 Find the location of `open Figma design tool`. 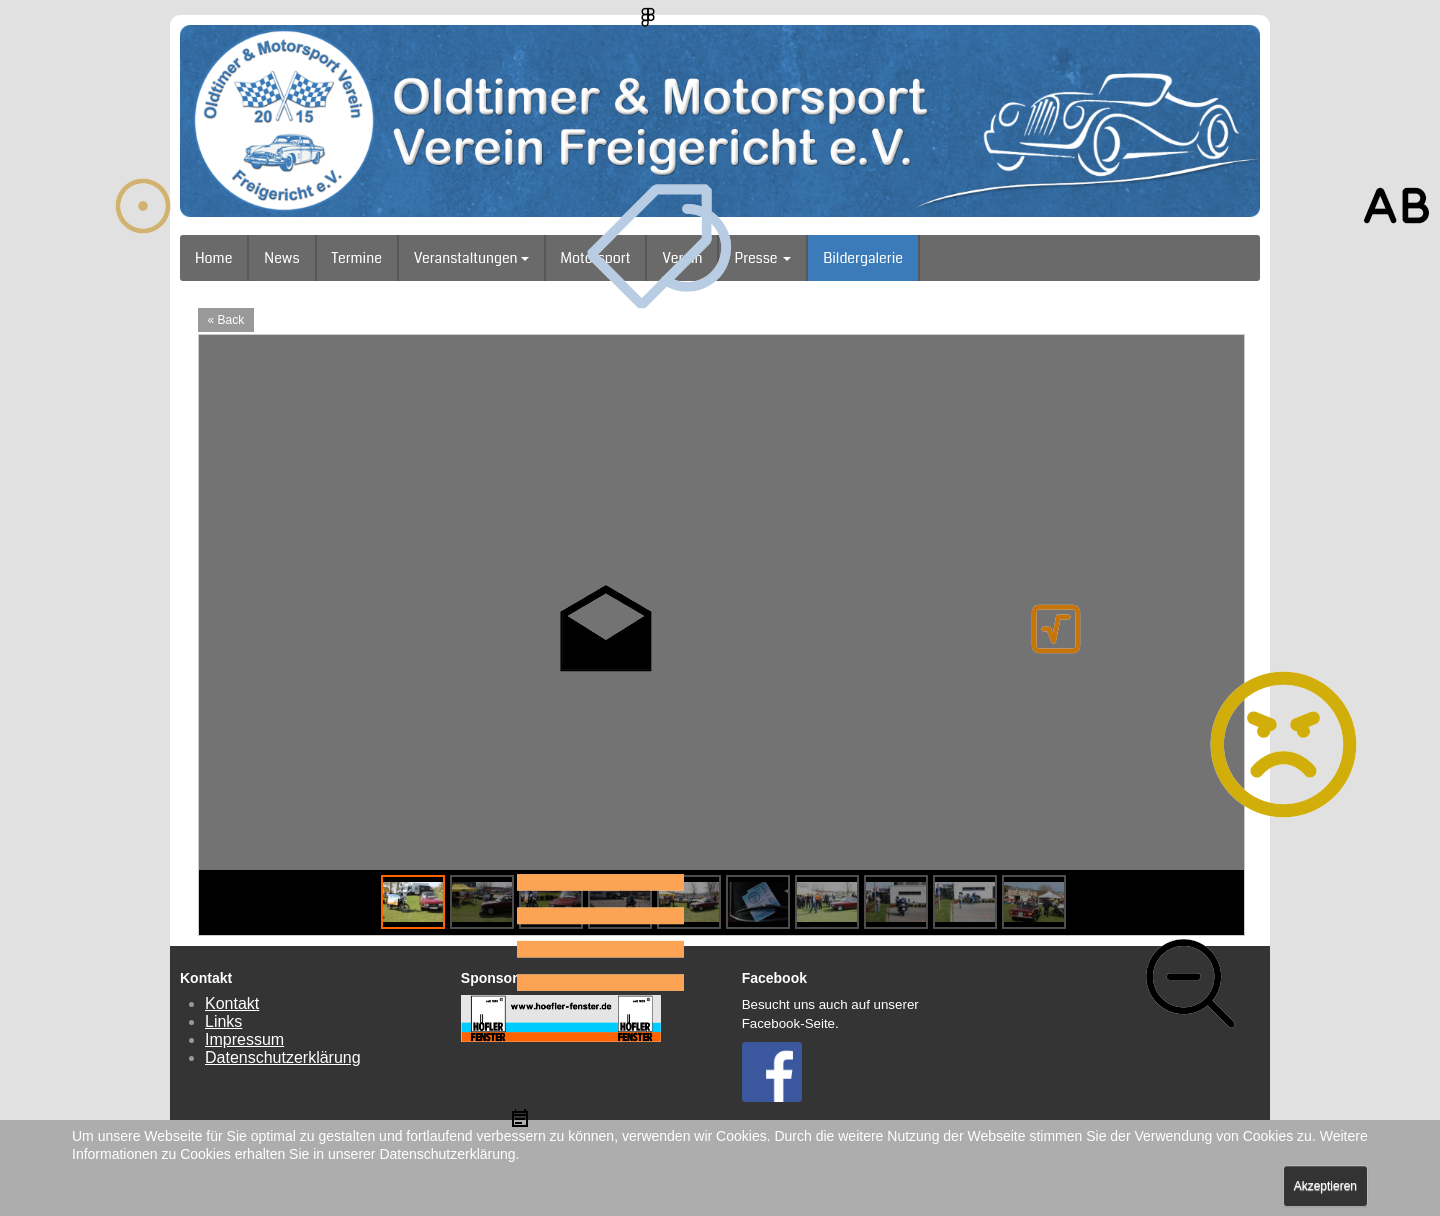

open Figma design tool is located at coordinates (648, 17).